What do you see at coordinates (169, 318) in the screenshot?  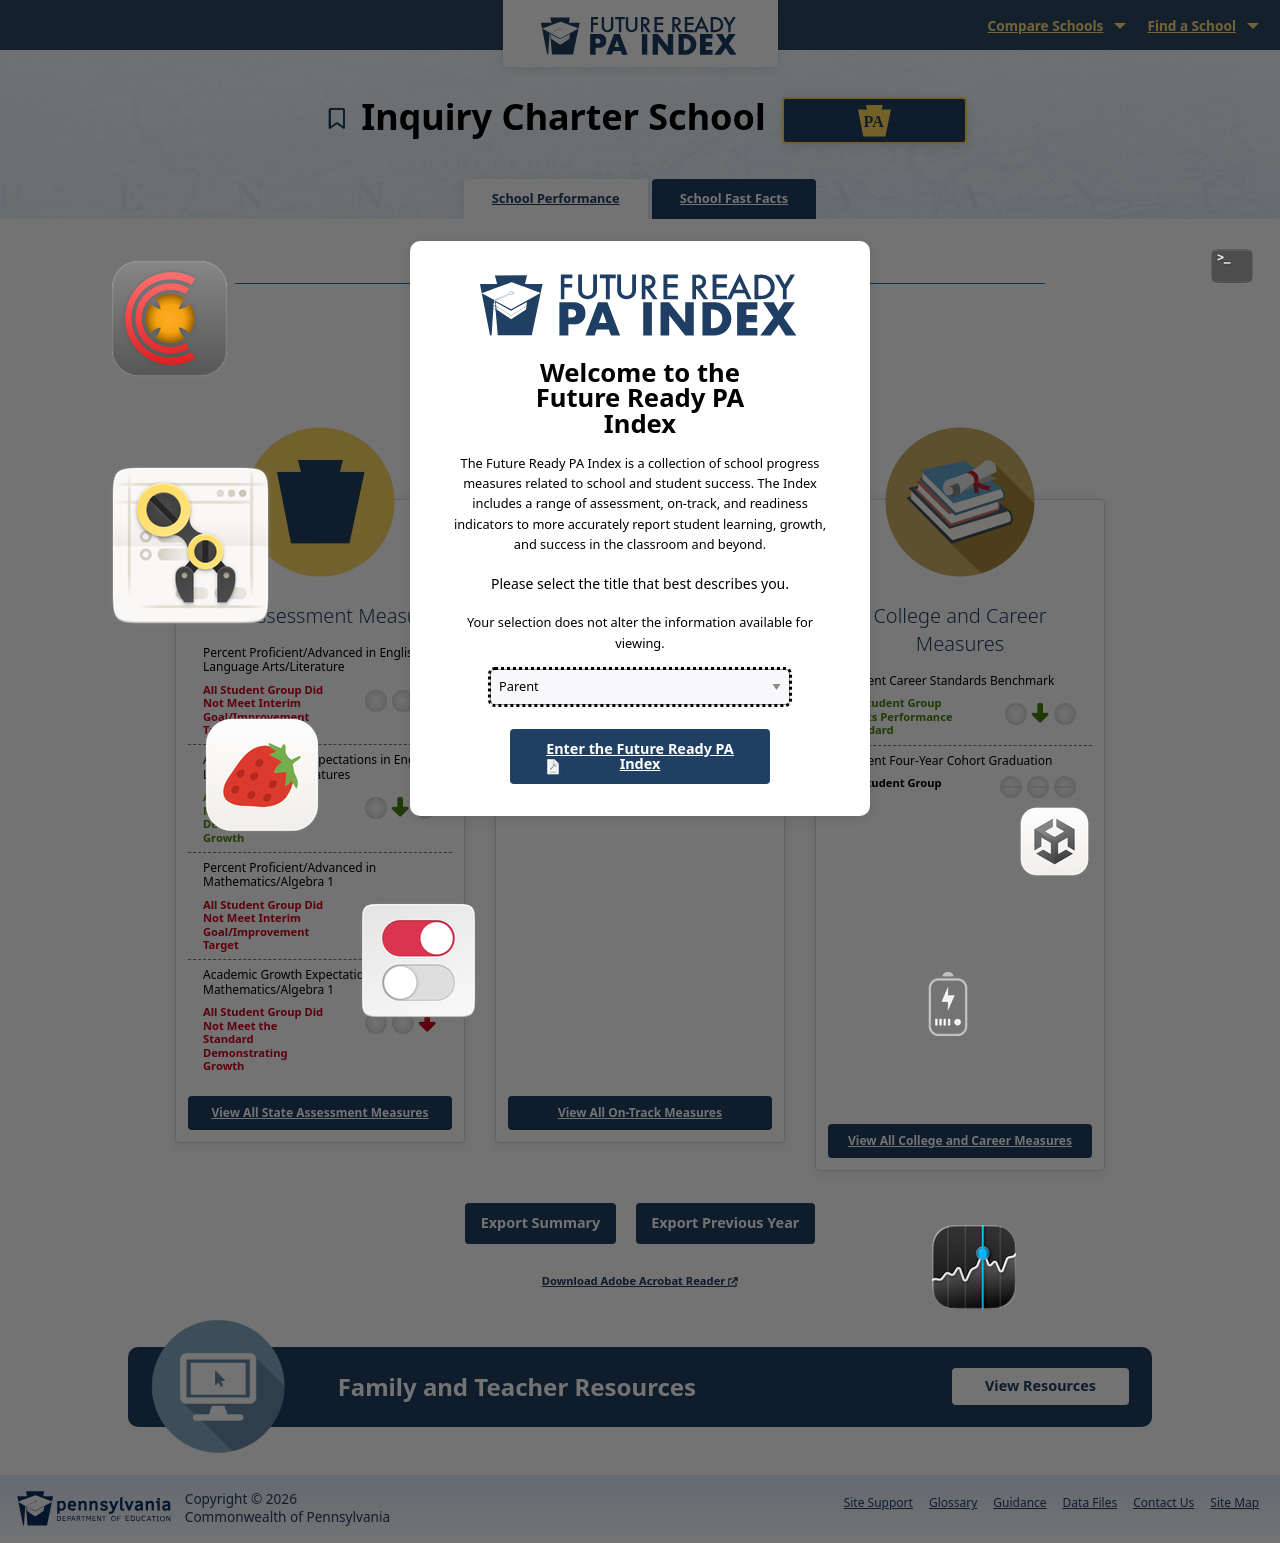 I see `launch OpenRA Command & Conquer game` at bounding box center [169, 318].